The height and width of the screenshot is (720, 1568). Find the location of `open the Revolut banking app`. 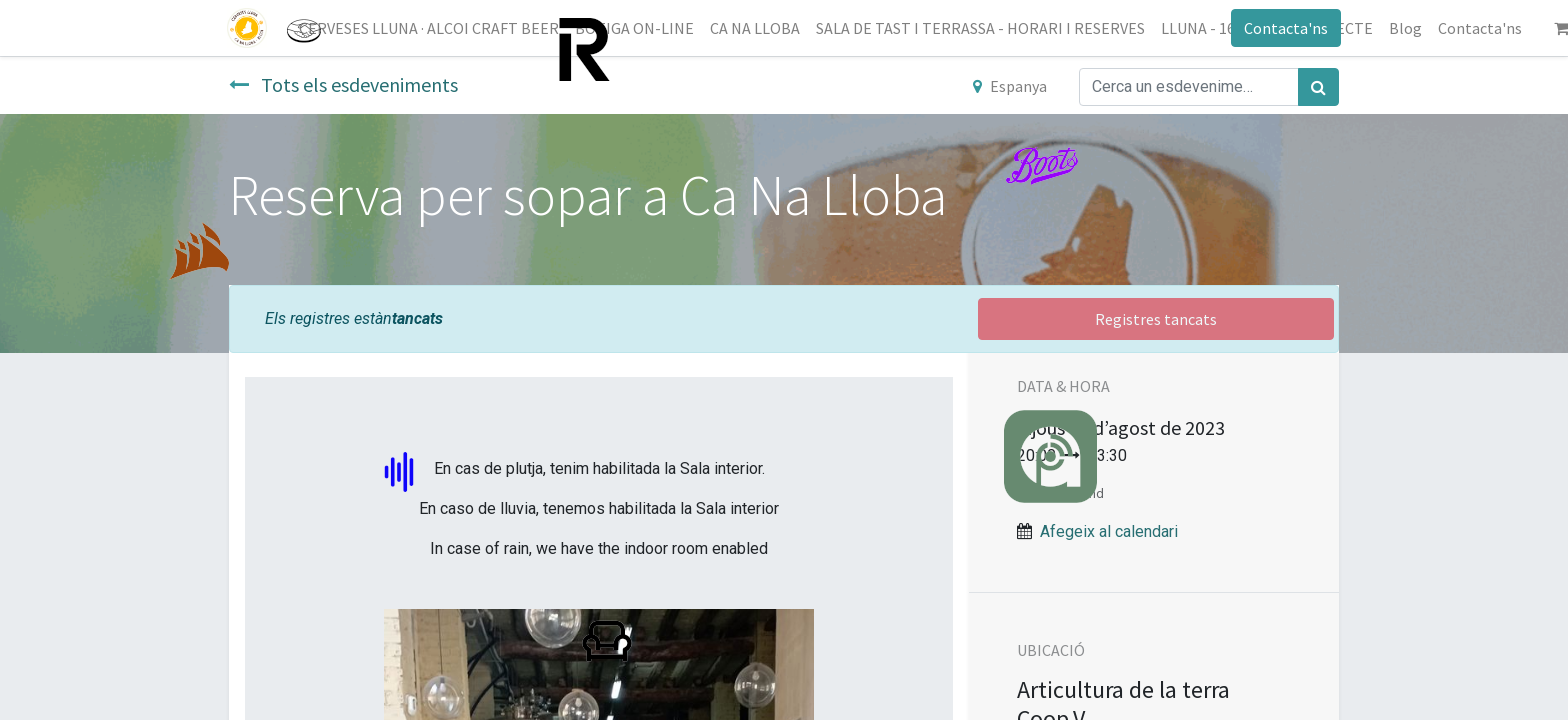

open the Revolut banking app is located at coordinates (584, 49).